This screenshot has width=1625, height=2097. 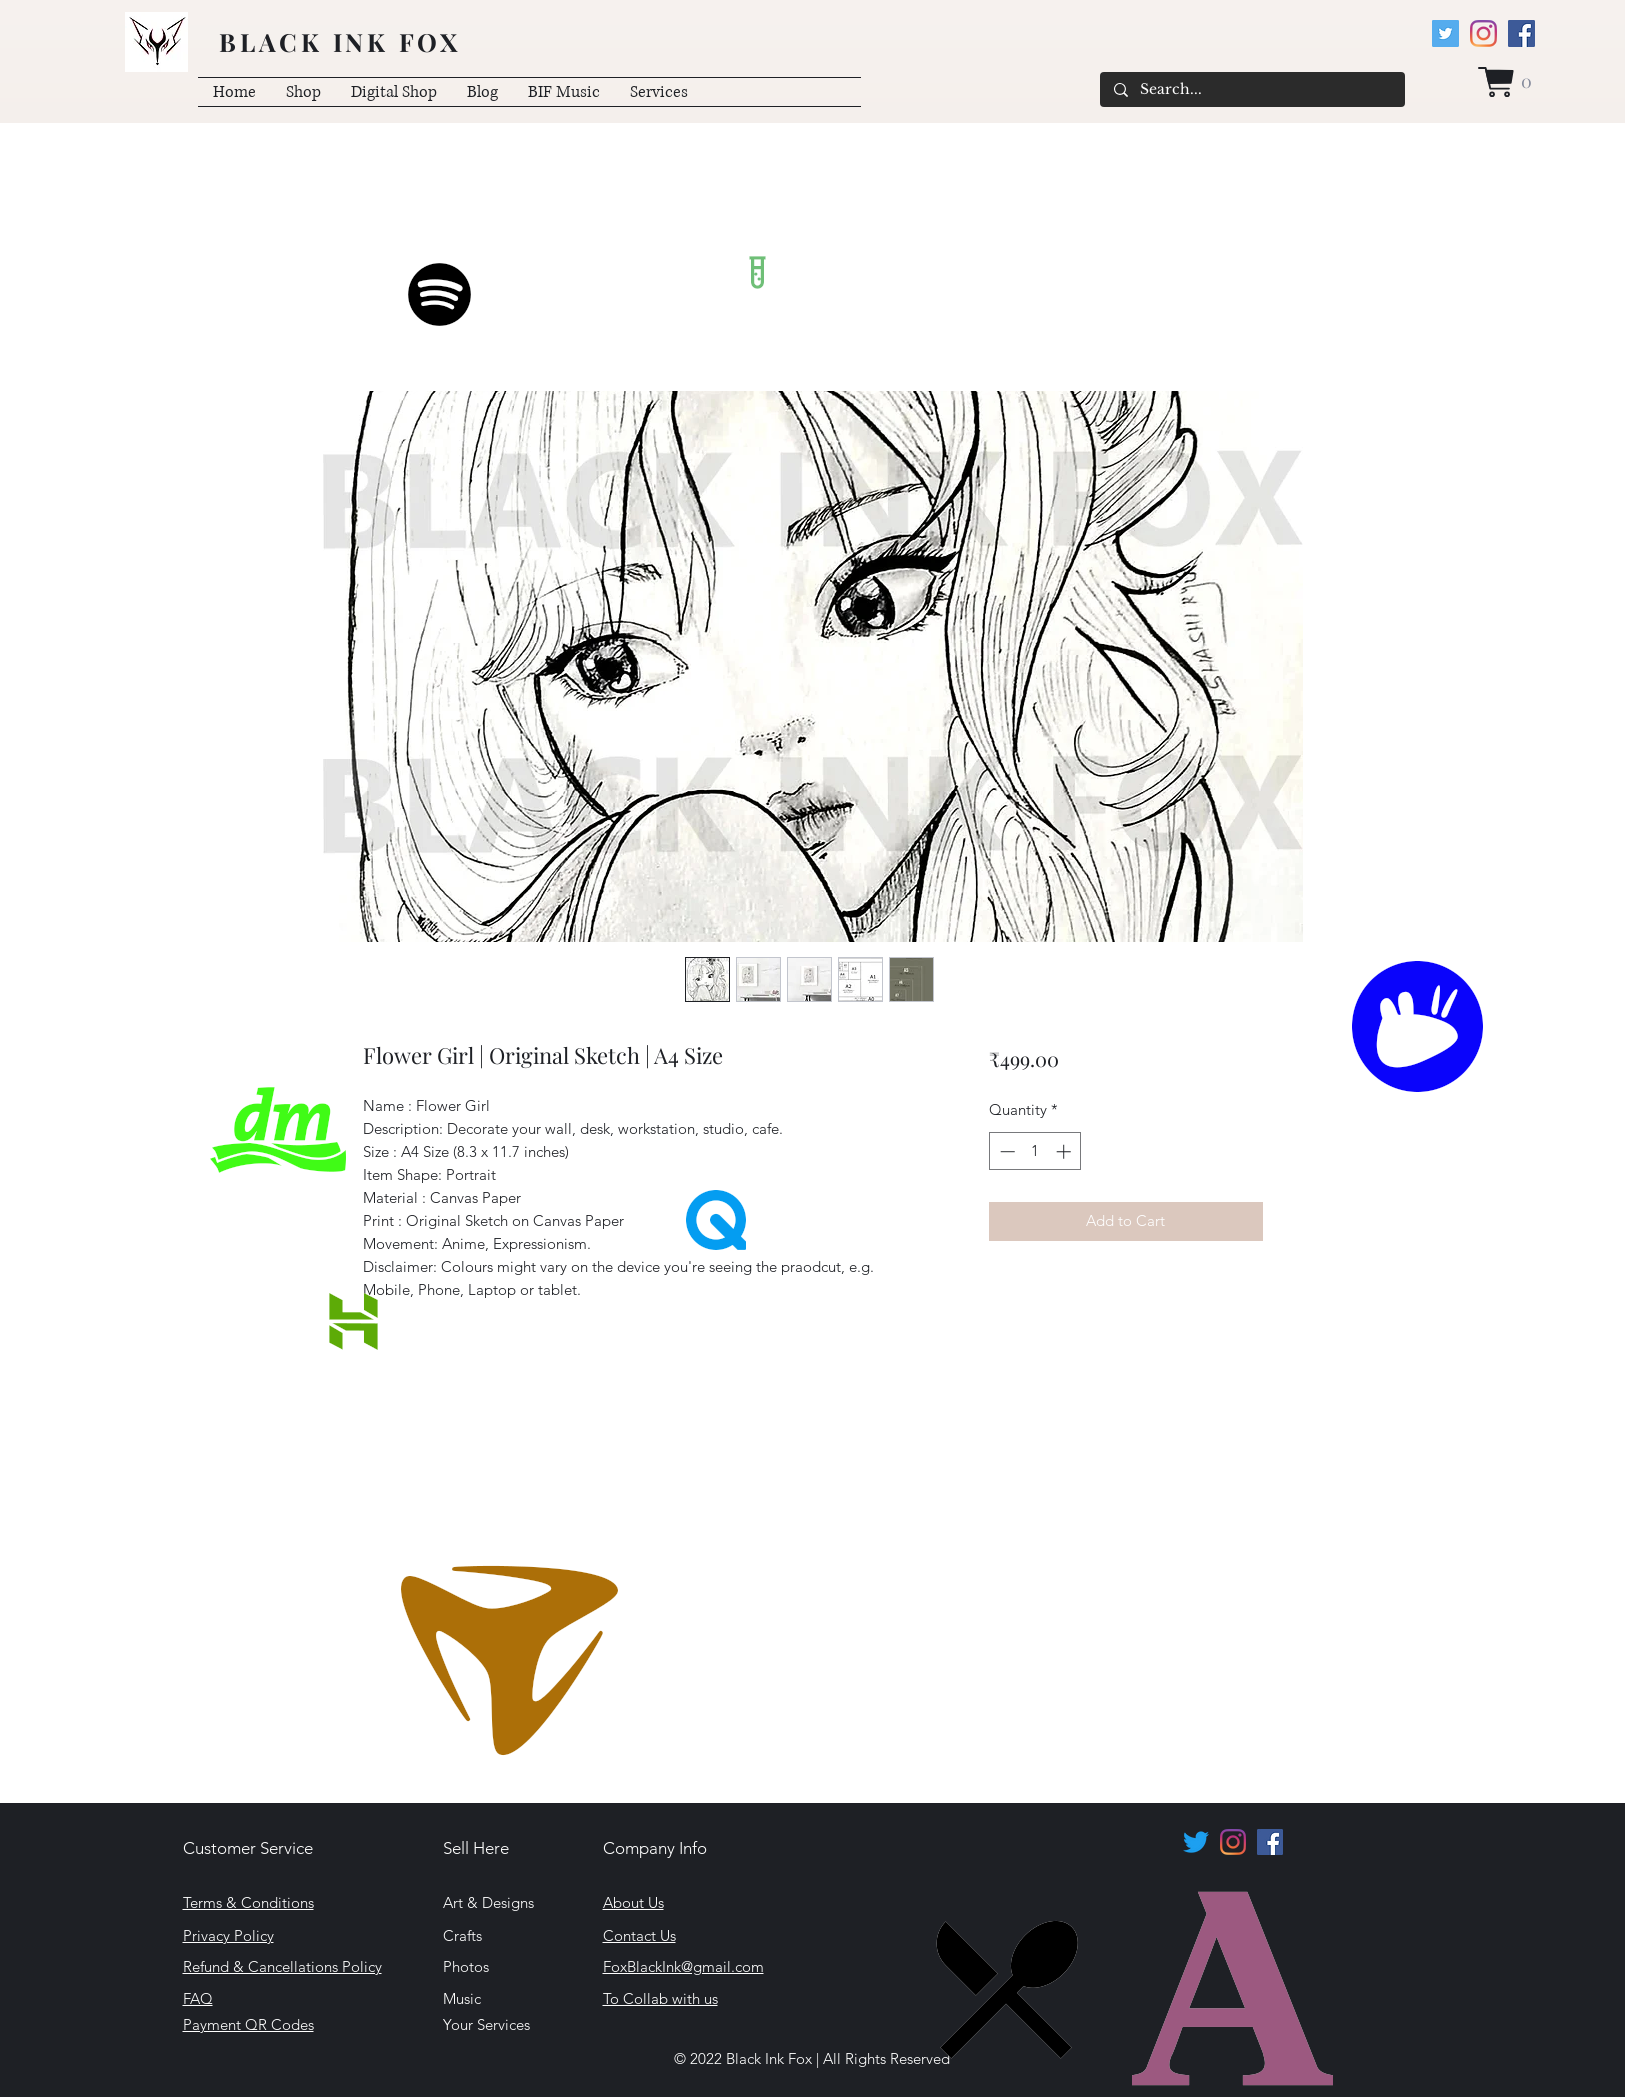 I want to click on dm drogerie markt company logo, so click(x=278, y=1130).